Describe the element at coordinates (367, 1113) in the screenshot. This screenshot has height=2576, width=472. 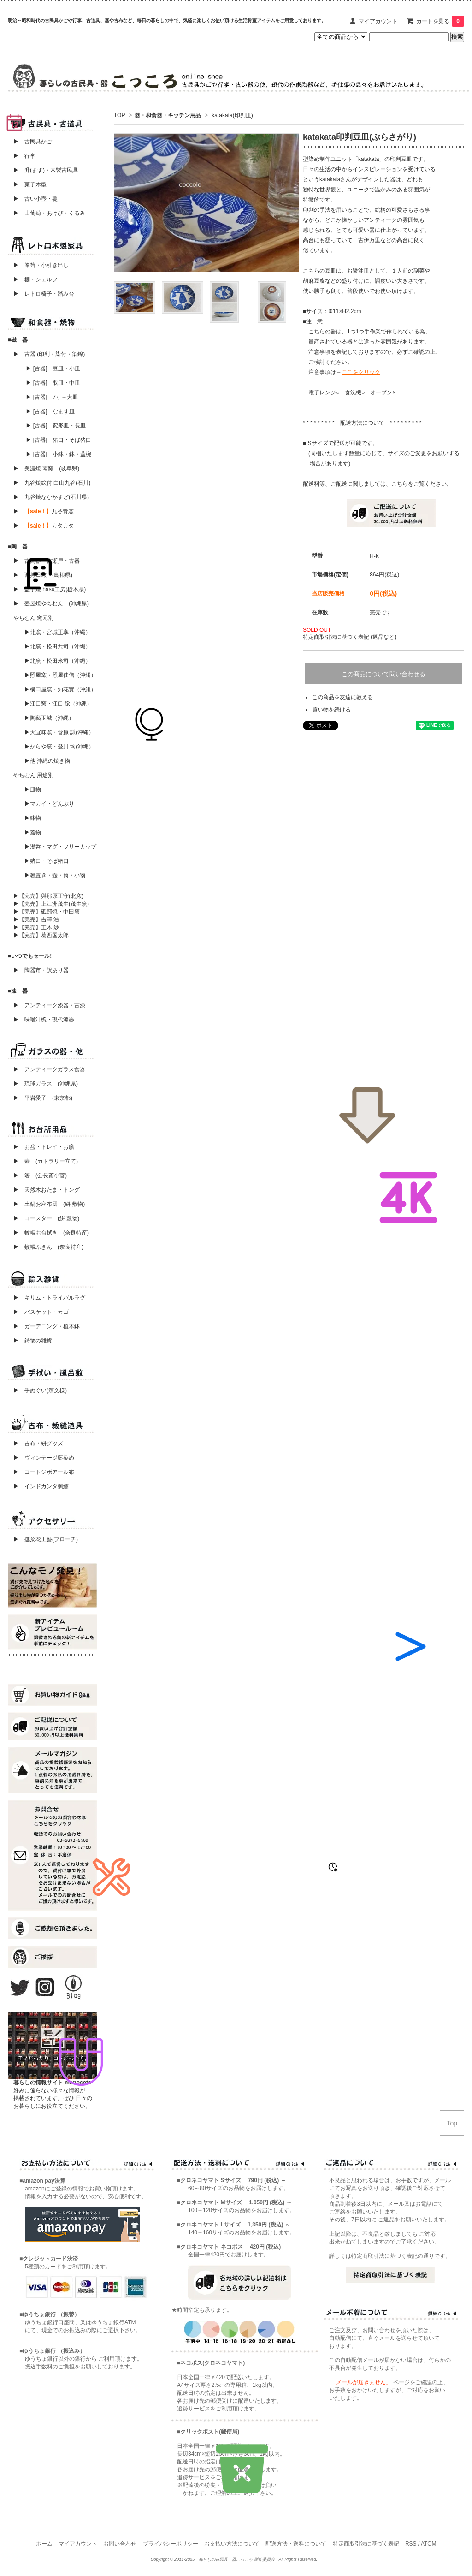
I see `download file or content` at that location.